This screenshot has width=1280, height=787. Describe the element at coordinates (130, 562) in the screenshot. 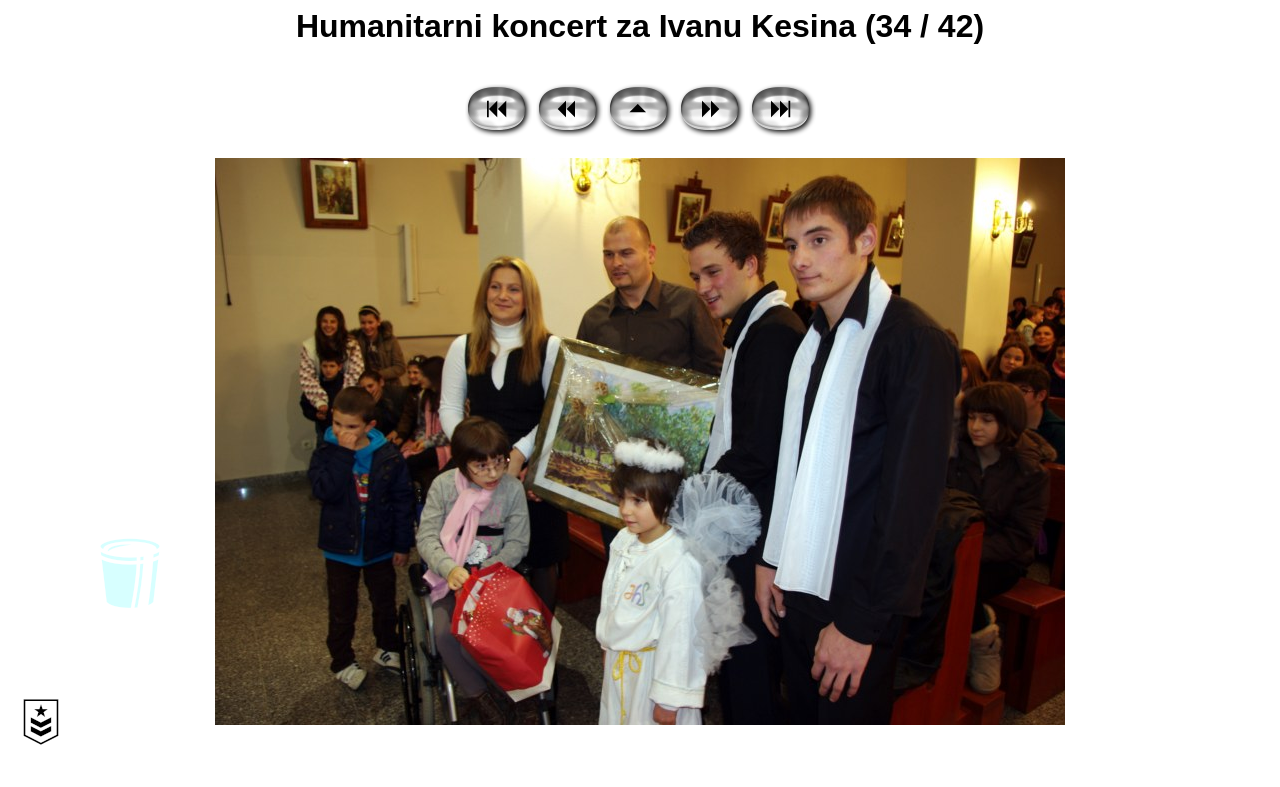

I see `metal bucket item in game inventory` at that location.